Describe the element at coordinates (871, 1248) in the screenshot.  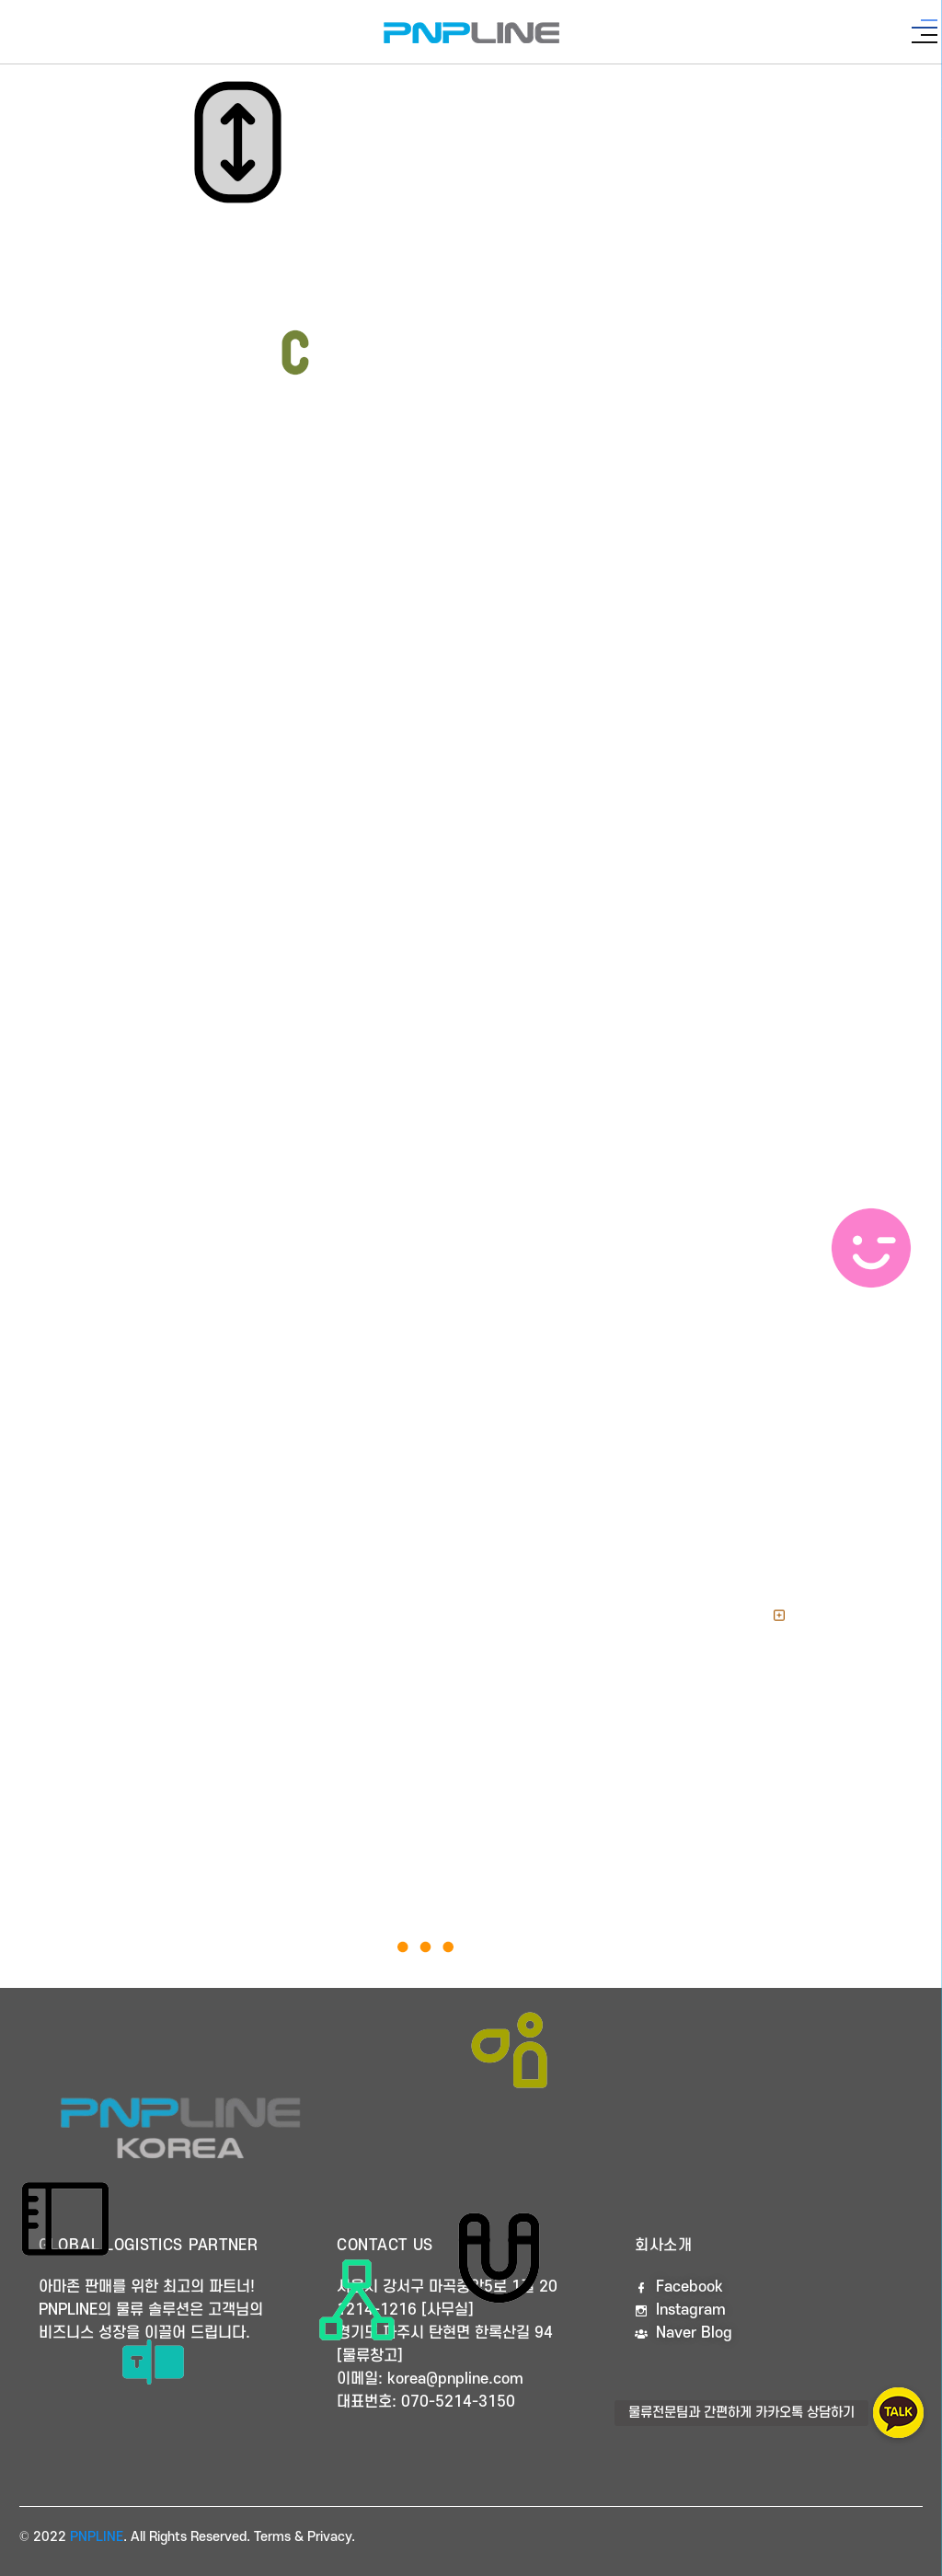
I see `insert a winking emoji into your message` at that location.